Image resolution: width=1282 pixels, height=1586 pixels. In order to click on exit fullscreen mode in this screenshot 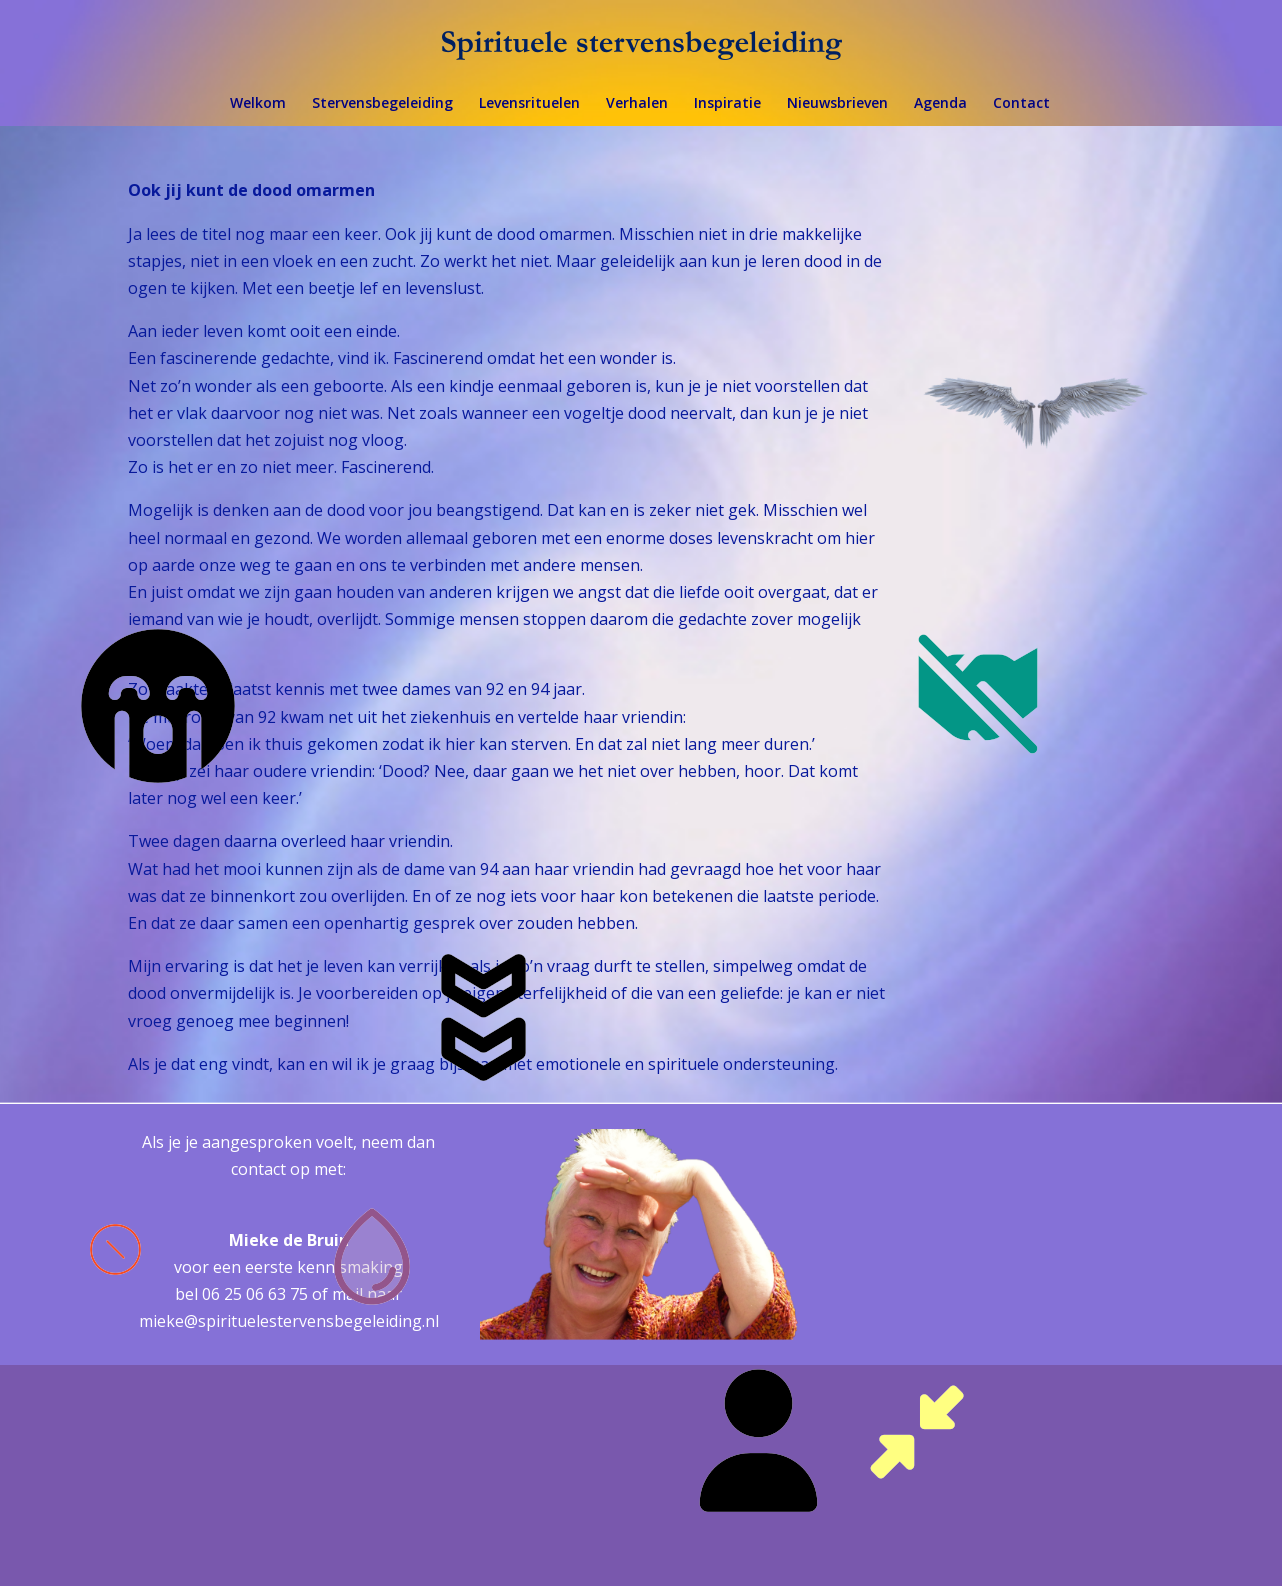, I will do `click(917, 1432)`.